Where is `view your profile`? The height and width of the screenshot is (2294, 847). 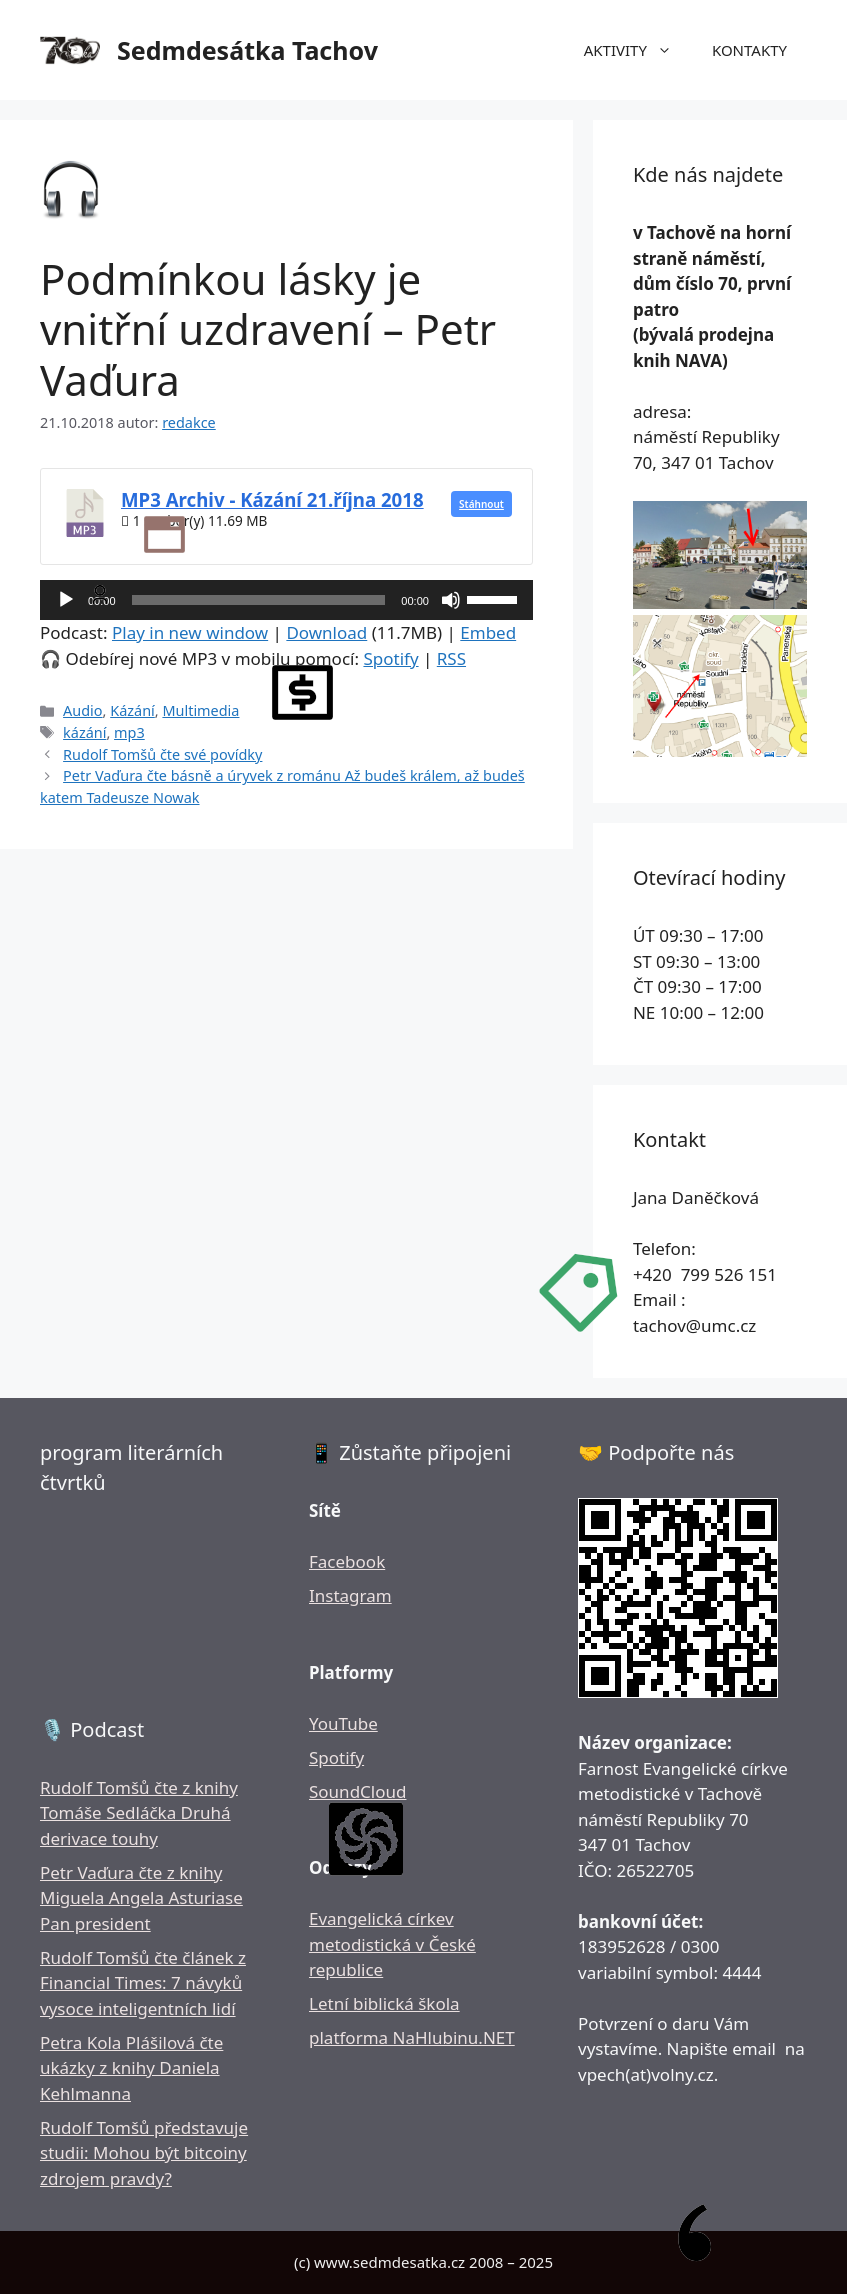
view your profile is located at coordinates (100, 595).